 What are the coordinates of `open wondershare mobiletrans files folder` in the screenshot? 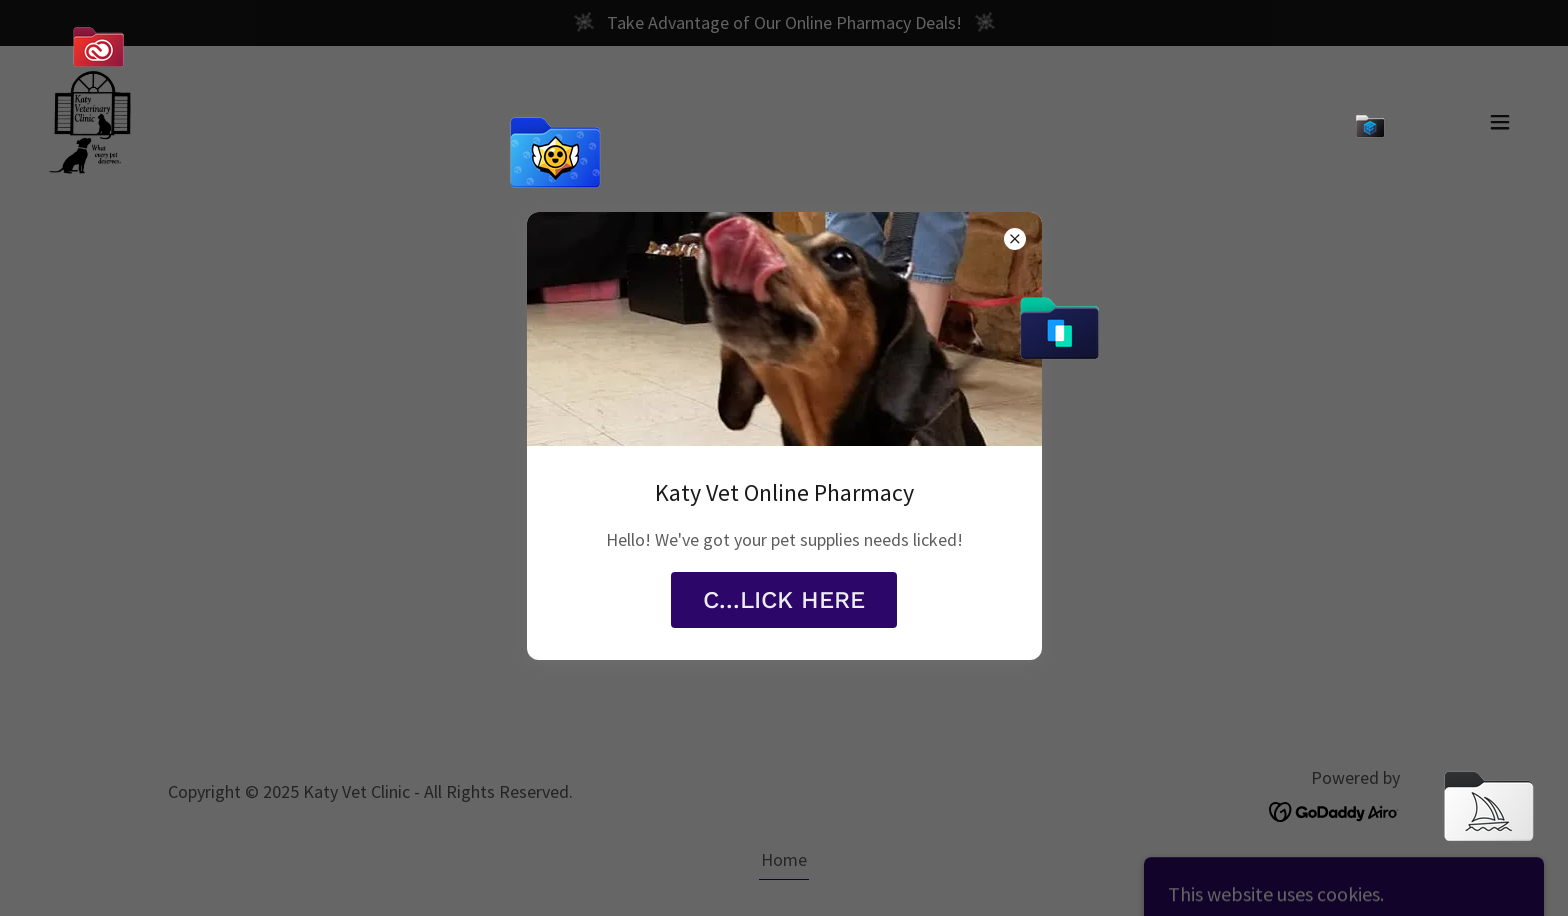 It's located at (1059, 330).